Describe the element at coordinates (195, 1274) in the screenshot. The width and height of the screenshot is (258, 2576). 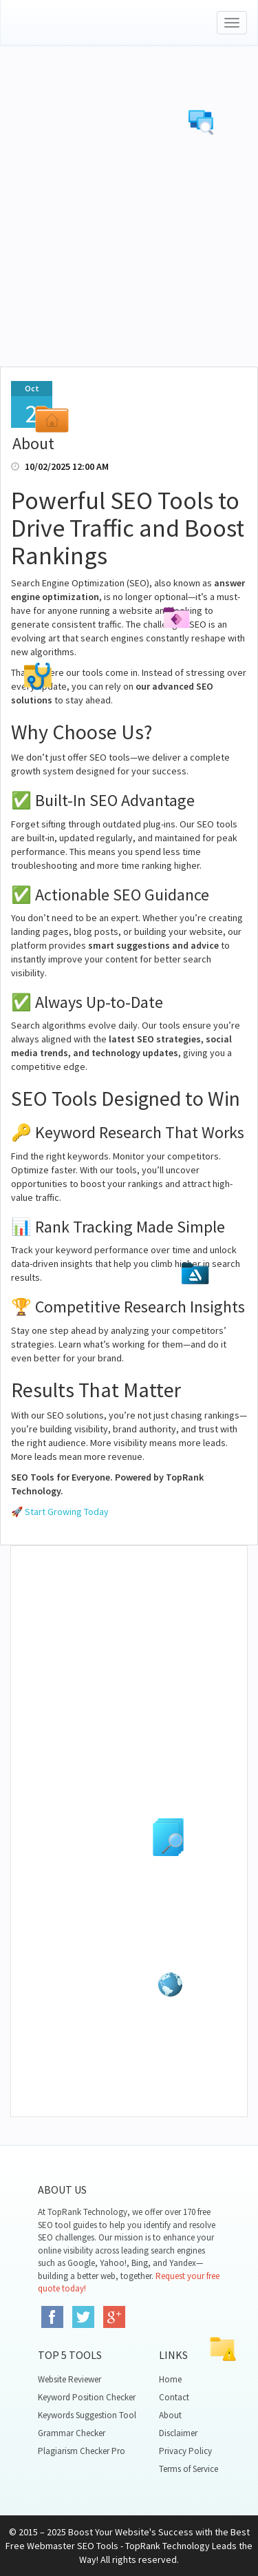
I see `folder for artstation project files` at that location.